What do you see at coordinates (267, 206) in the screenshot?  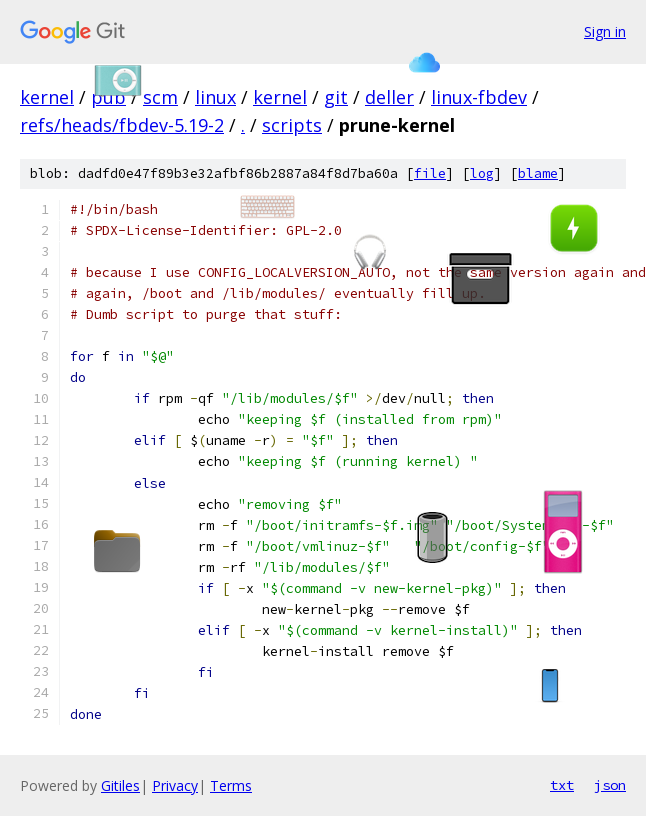 I see `apple magic keyboard with touch id in pink/orange` at bounding box center [267, 206].